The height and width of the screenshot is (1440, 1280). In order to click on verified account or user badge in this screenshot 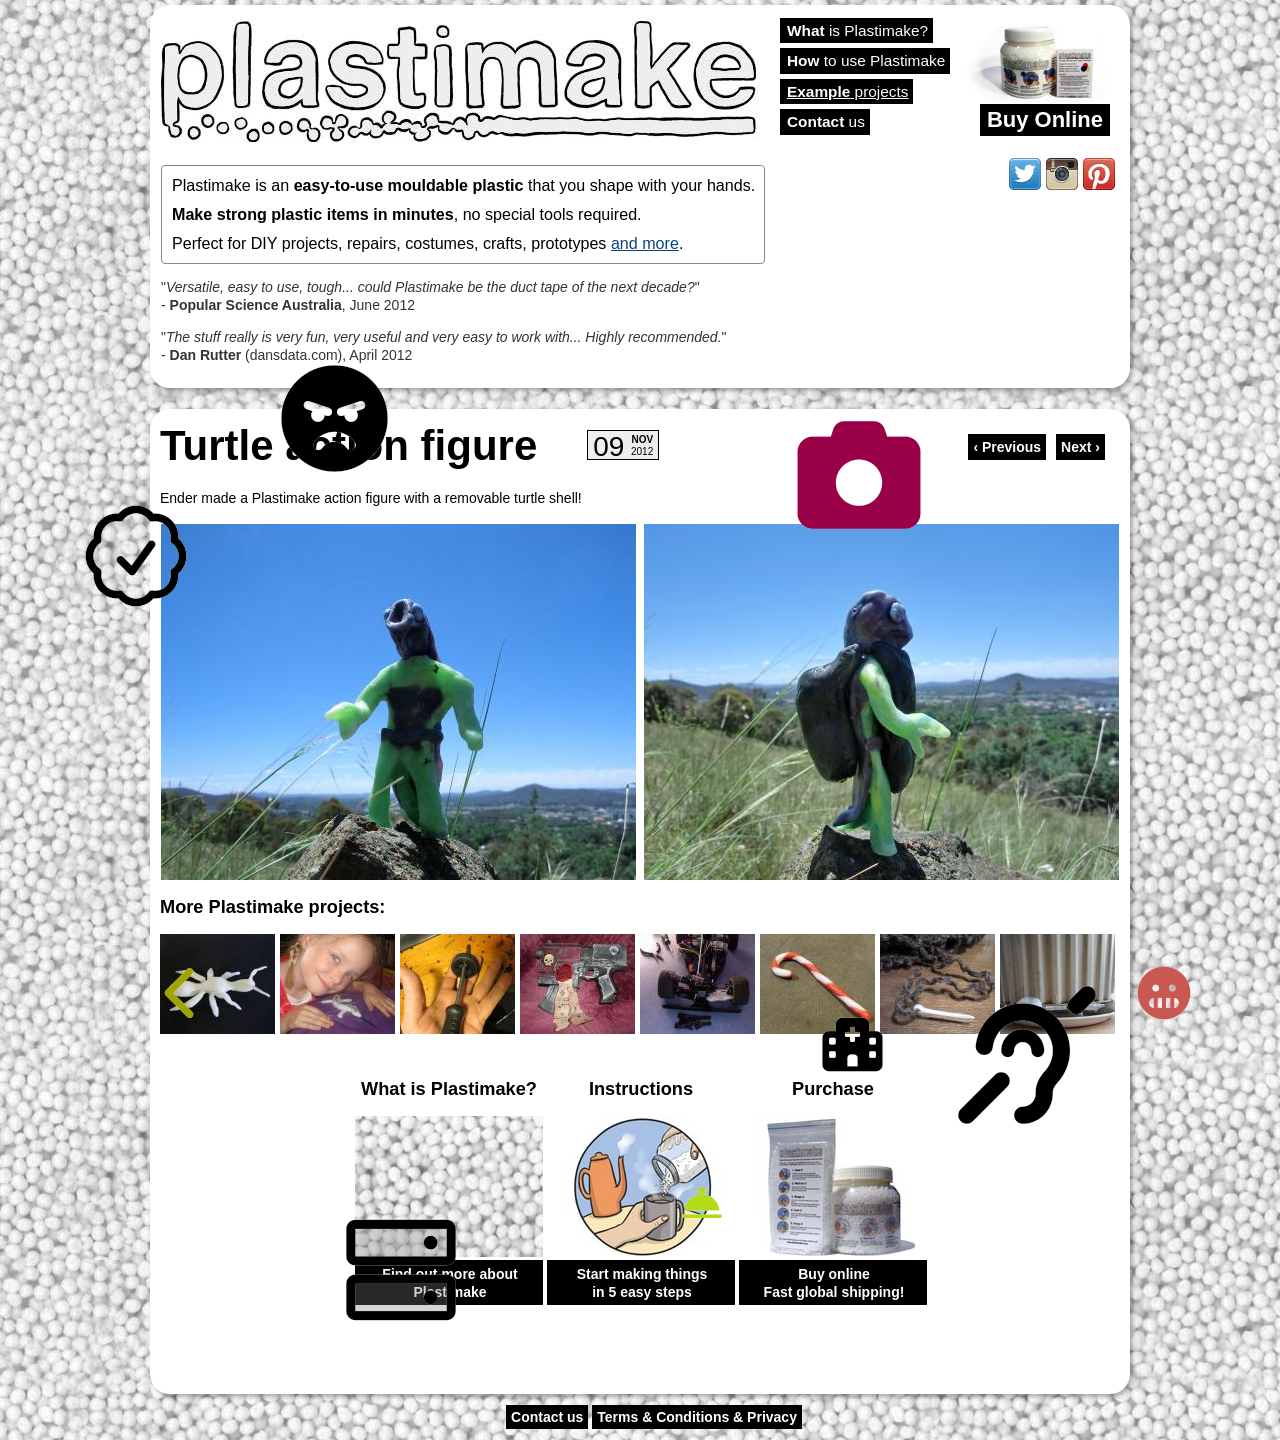, I will do `click(136, 556)`.